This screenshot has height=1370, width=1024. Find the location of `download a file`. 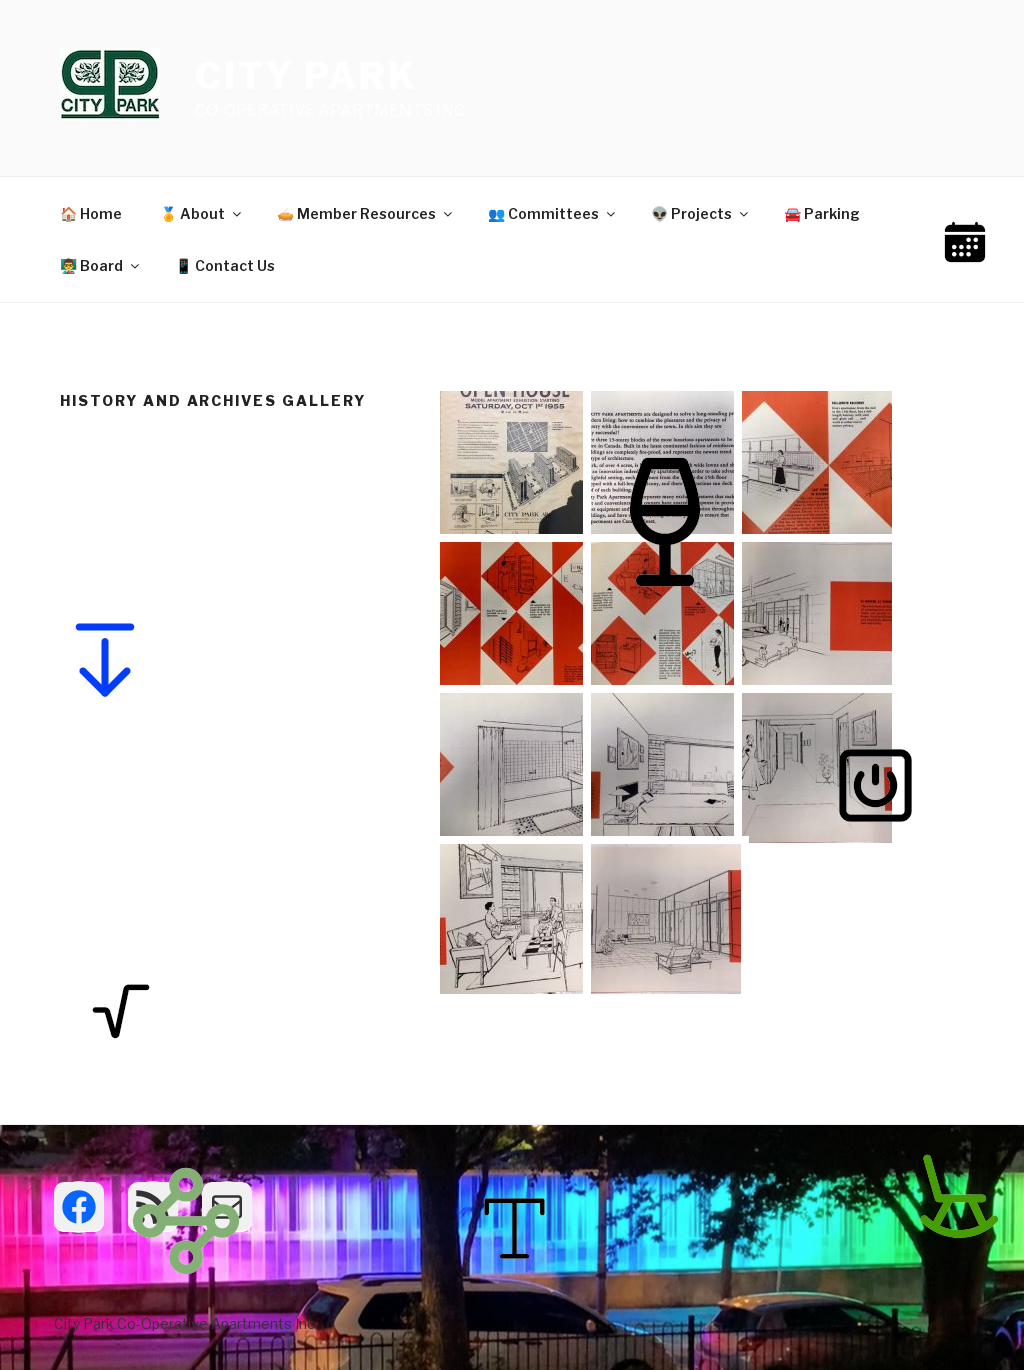

download a file is located at coordinates (105, 660).